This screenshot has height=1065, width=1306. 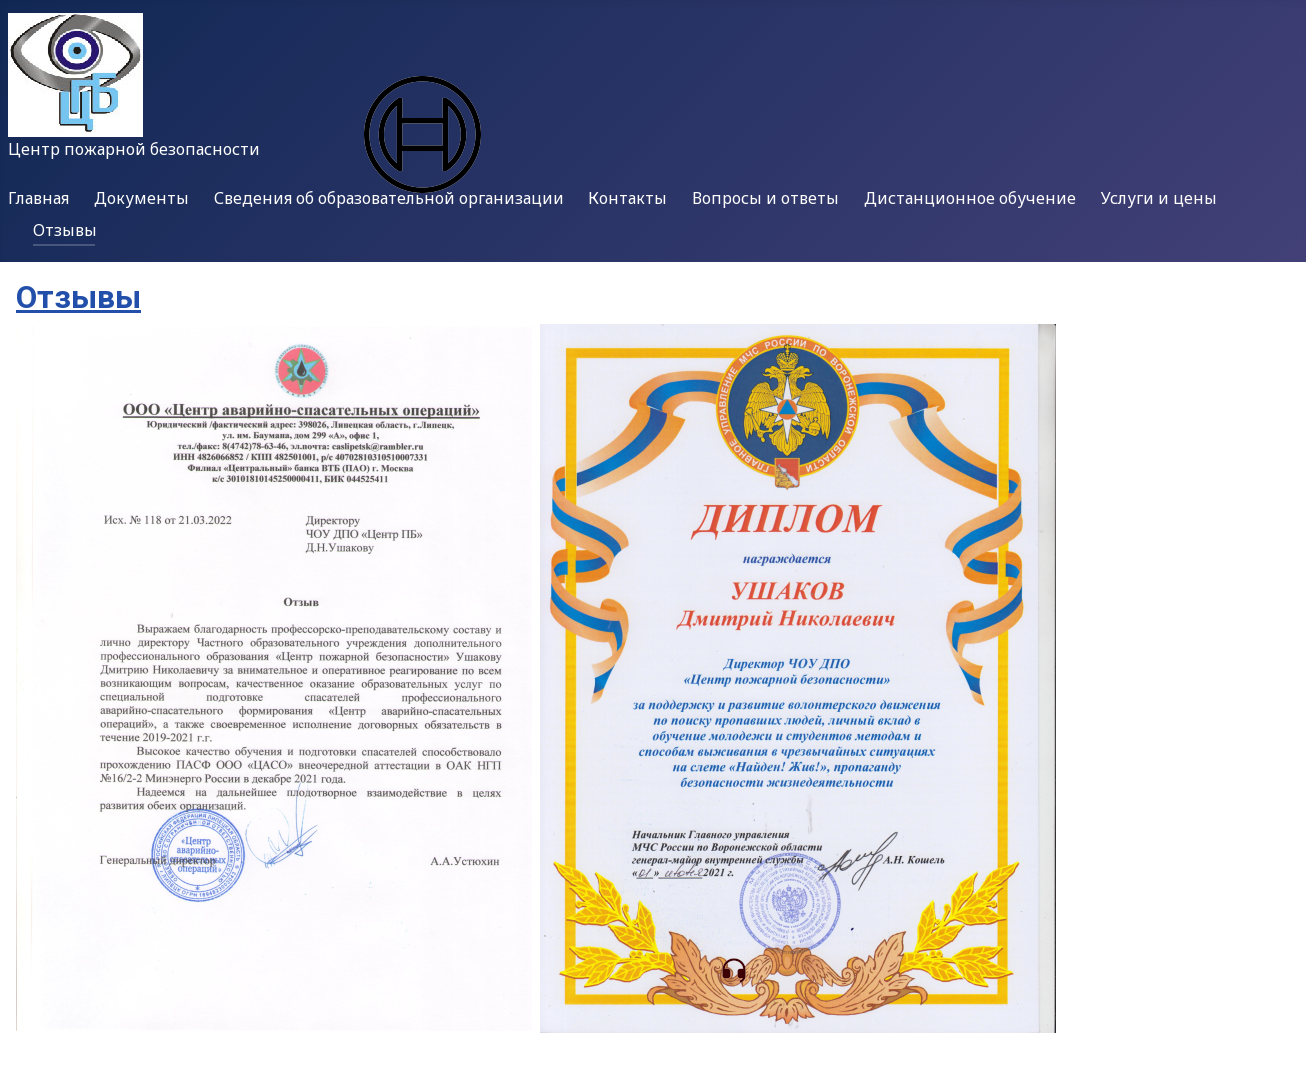 What do you see at coordinates (734, 970) in the screenshot?
I see `contact customer support` at bounding box center [734, 970].